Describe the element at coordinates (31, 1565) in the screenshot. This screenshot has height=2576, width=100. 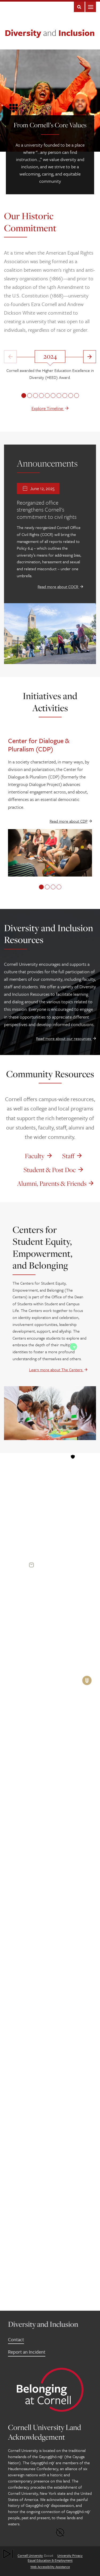
I see `open huawei appgallery store` at that location.